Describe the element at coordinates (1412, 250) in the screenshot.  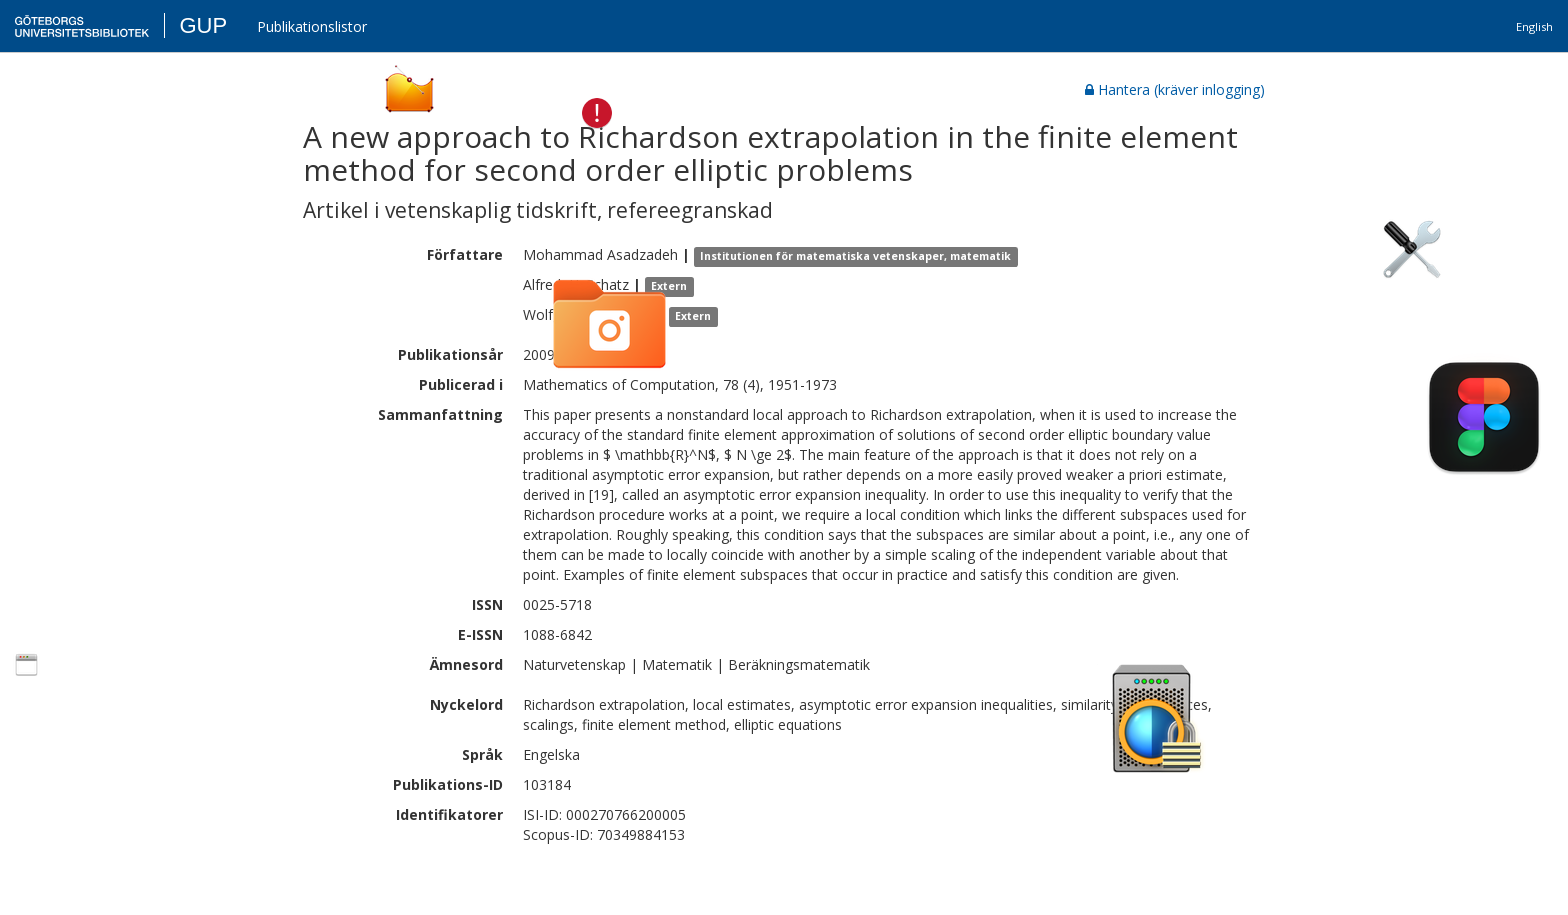
I see `customize toolbar settings` at that location.